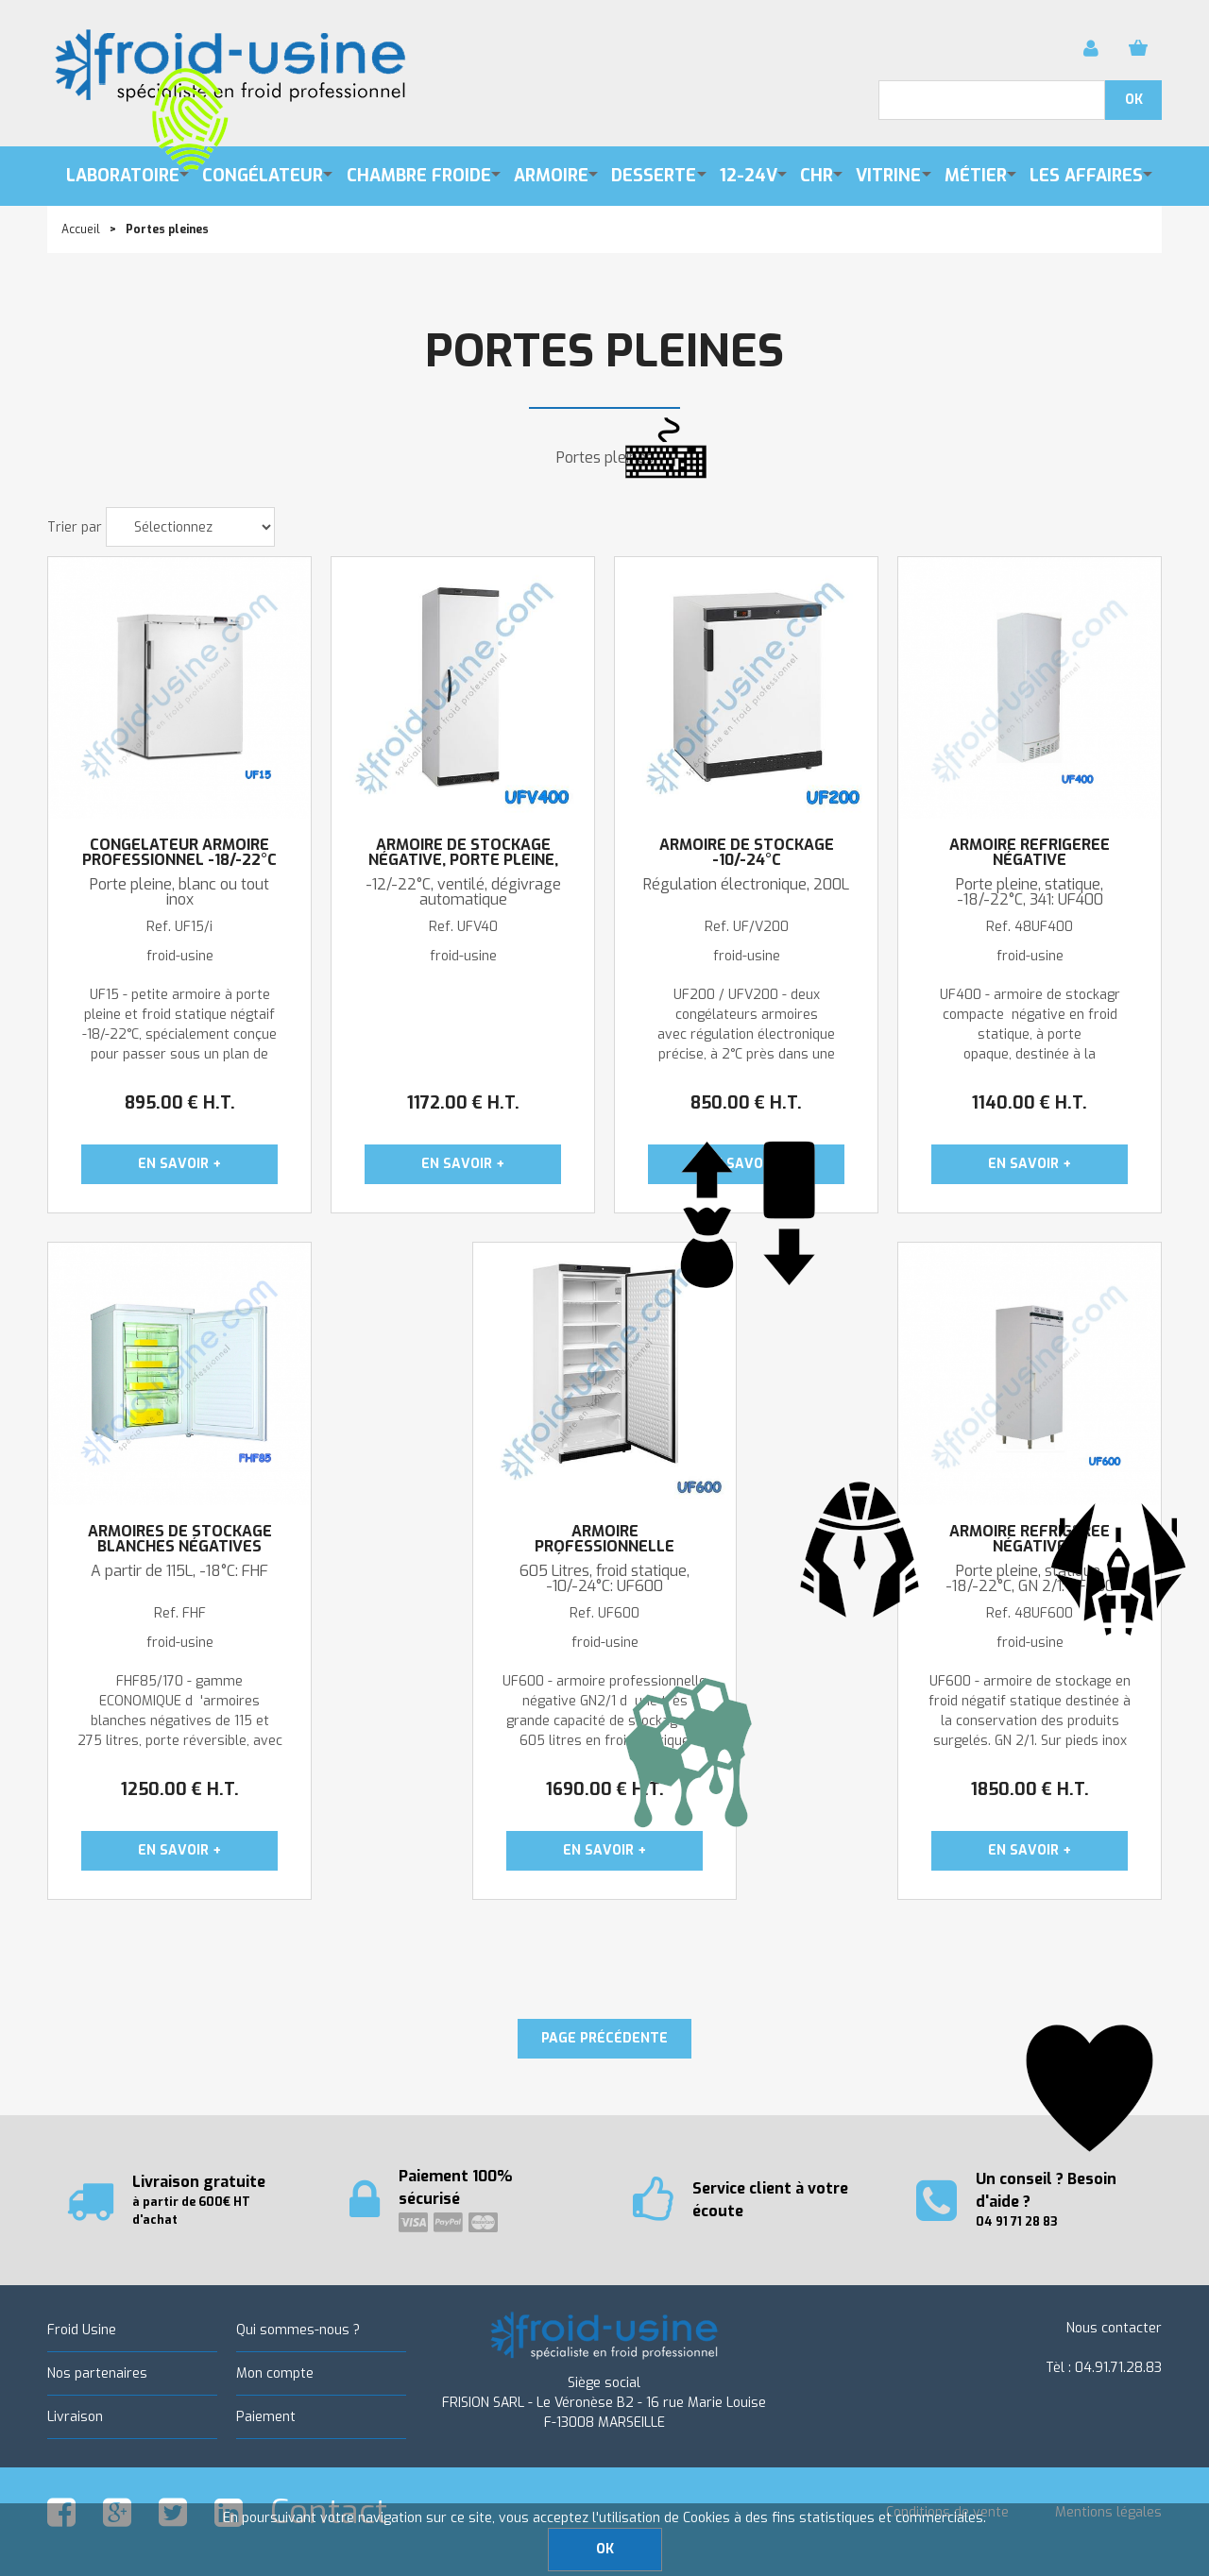 The height and width of the screenshot is (2576, 1209). What do you see at coordinates (1118, 1569) in the screenshot?
I see `launch space combat game` at bounding box center [1118, 1569].